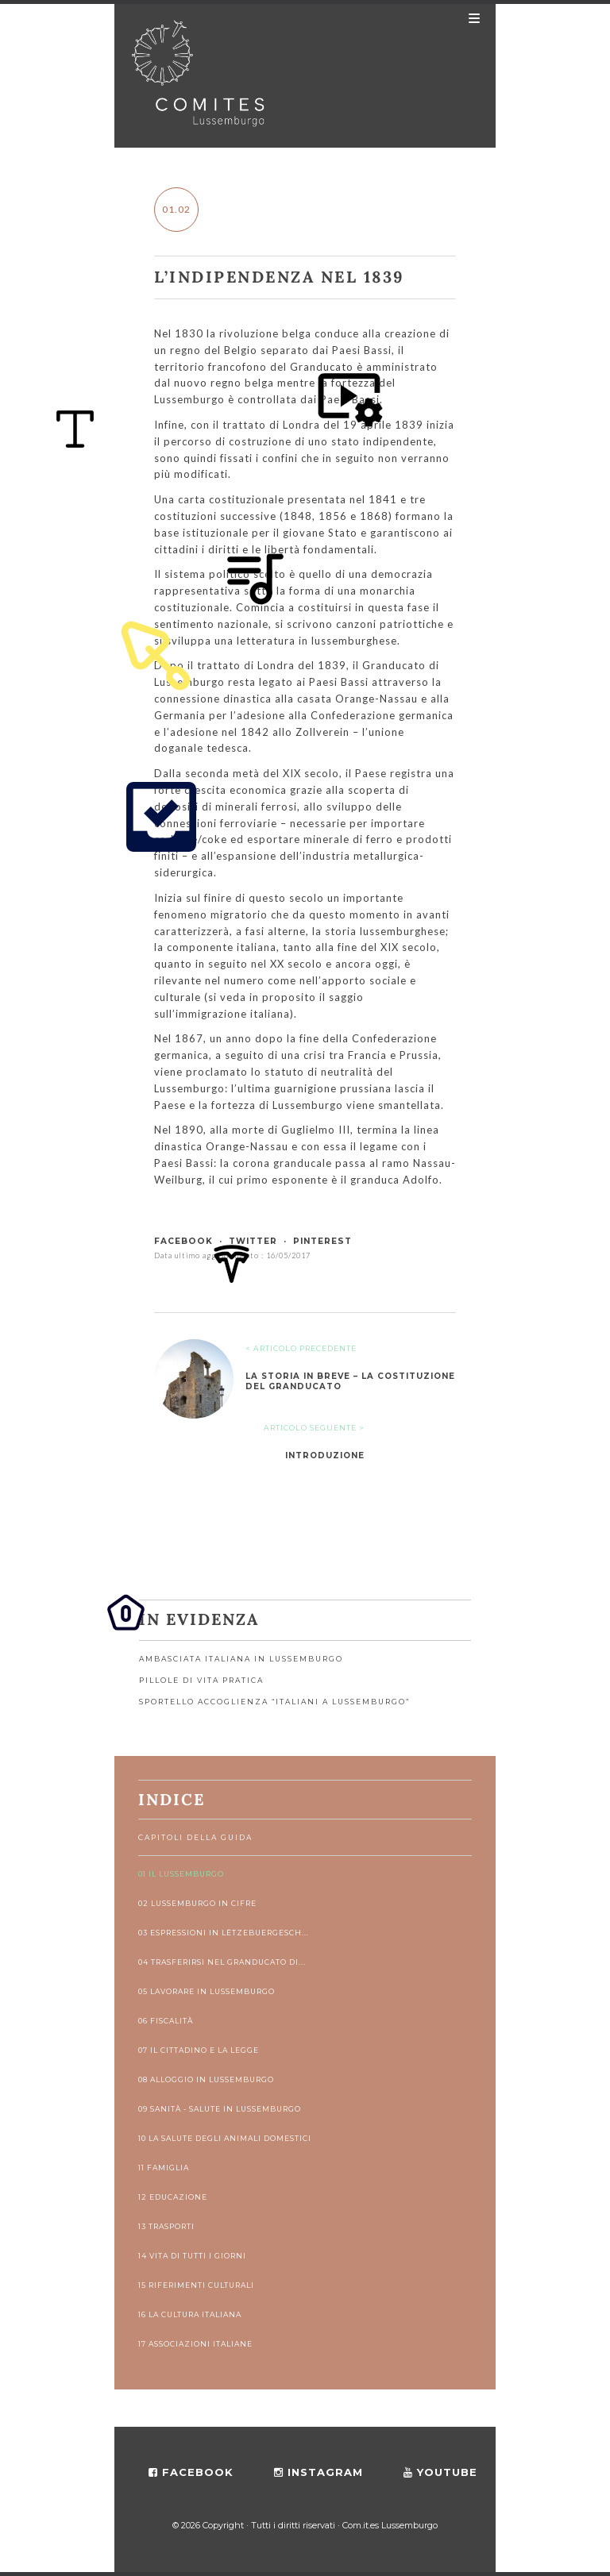 This screenshot has height=2576, width=610. Describe the element at coordinates (161, 817) in the screenshot. I see `mark all inbox messages as read` at that location.